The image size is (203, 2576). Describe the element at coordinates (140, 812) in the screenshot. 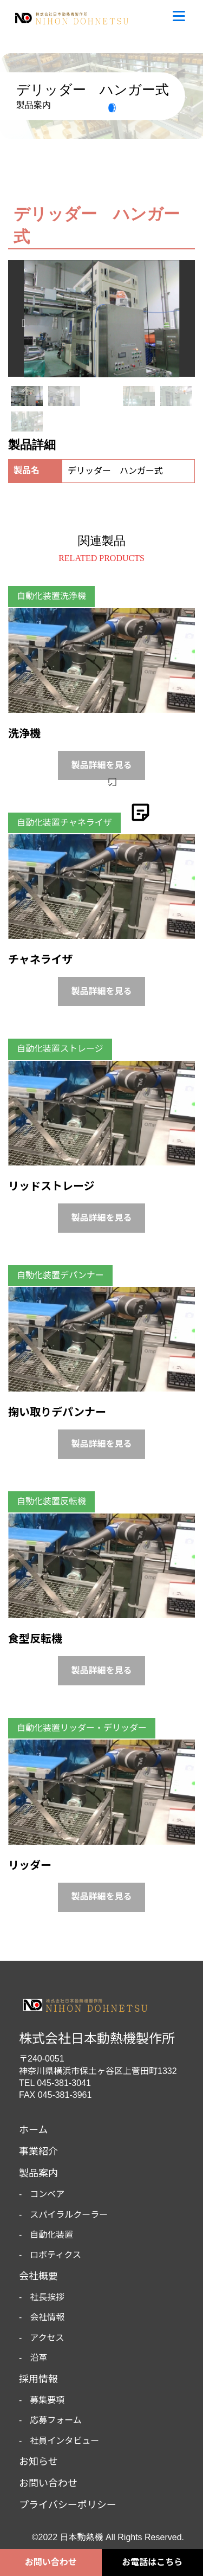

I see `create a new note` at that location.